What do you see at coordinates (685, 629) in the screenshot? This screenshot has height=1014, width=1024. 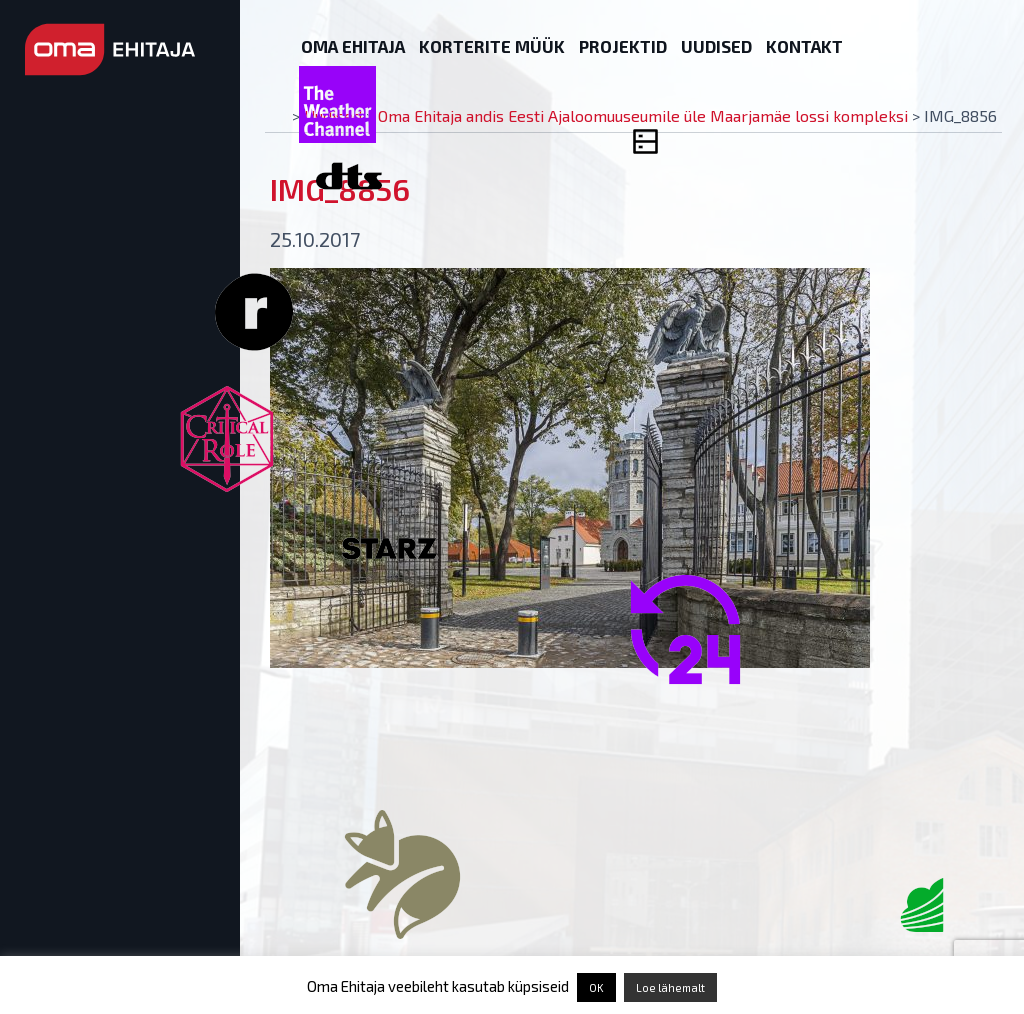 I see `indicates 24-hour service availability` at bounding box center [685, 629].